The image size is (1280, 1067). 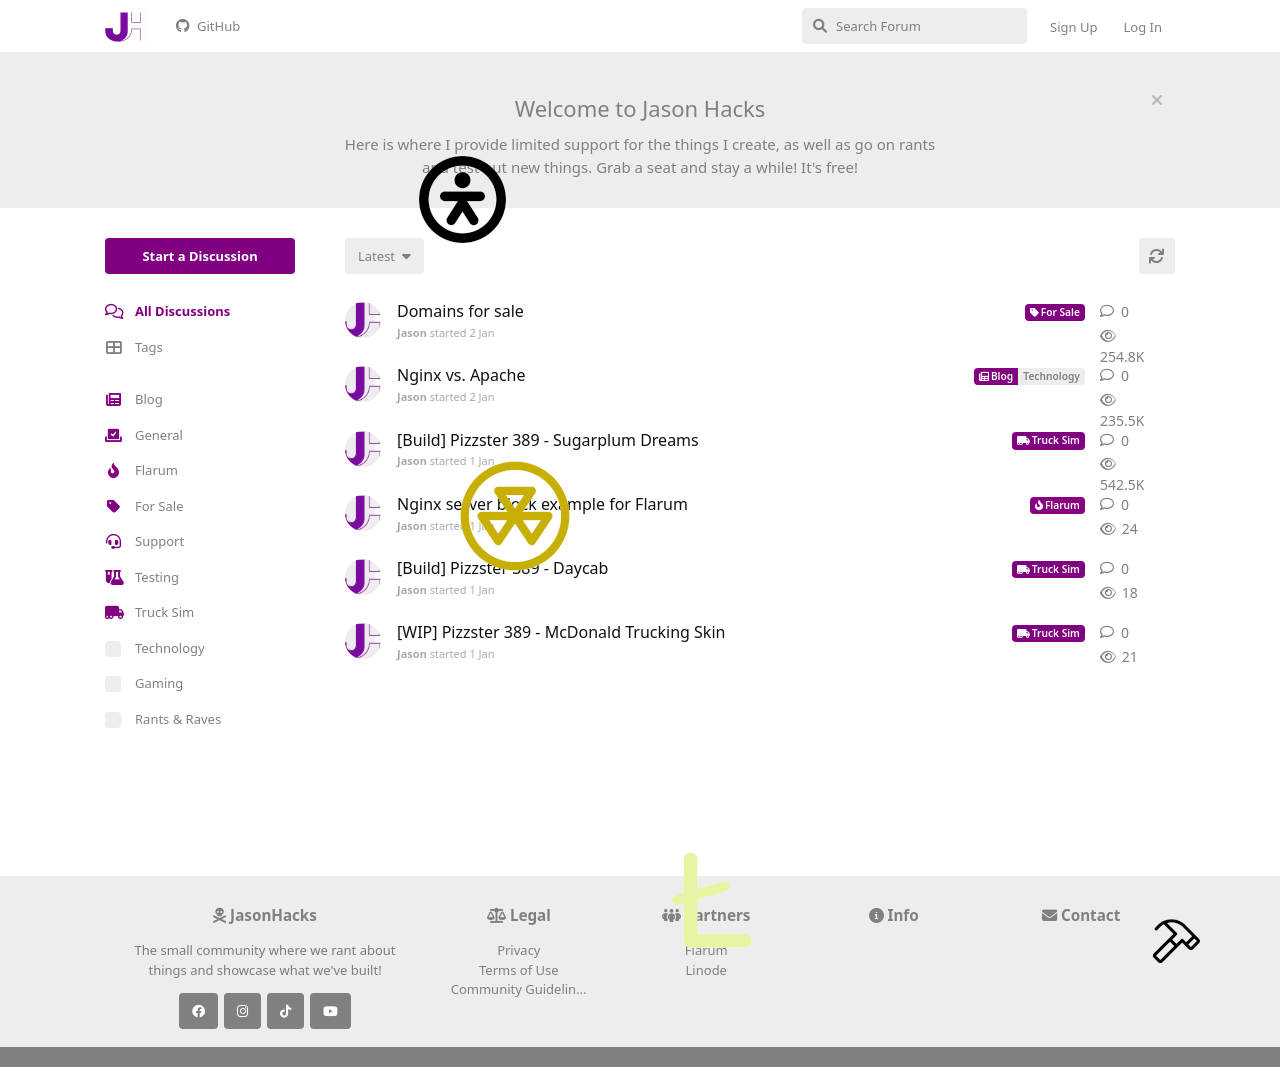 I want to click on access tools or settings, so click(x=1174, y=942).